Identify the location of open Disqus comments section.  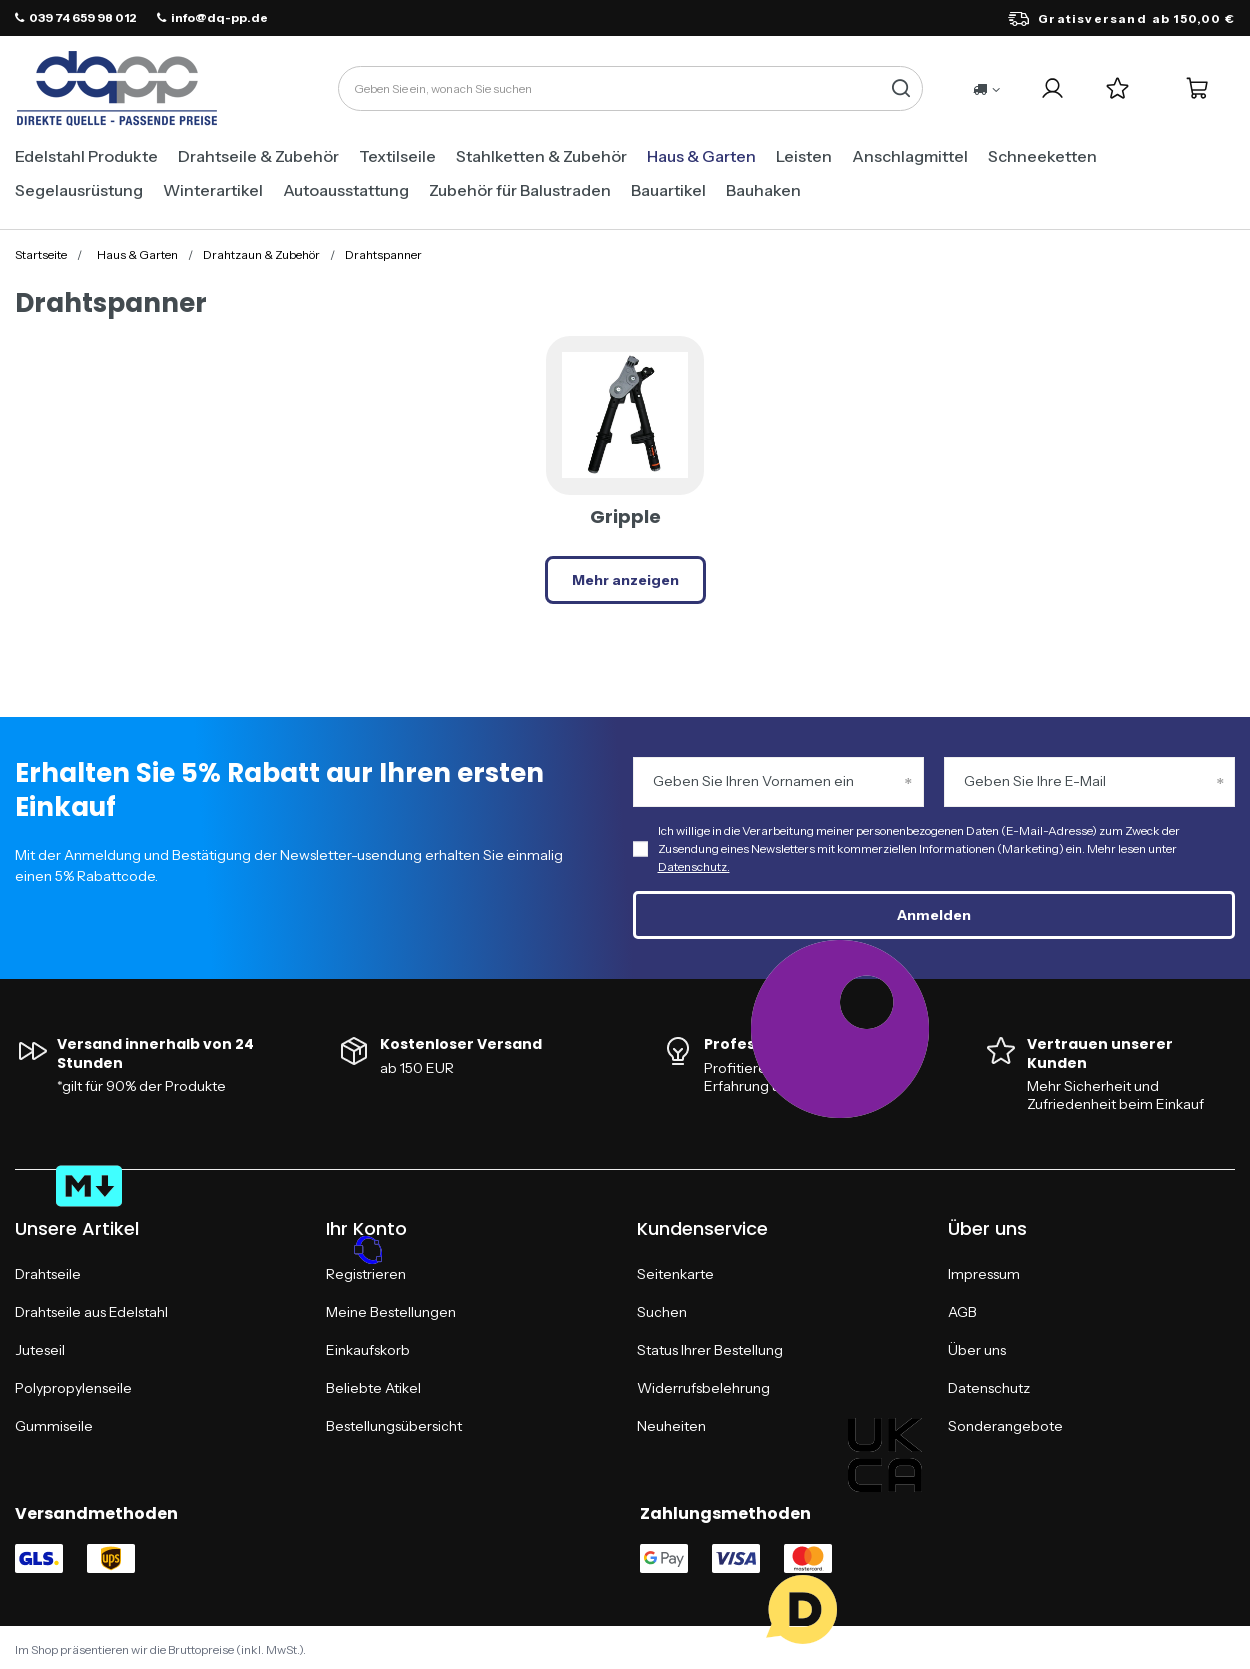
(801, 1609).